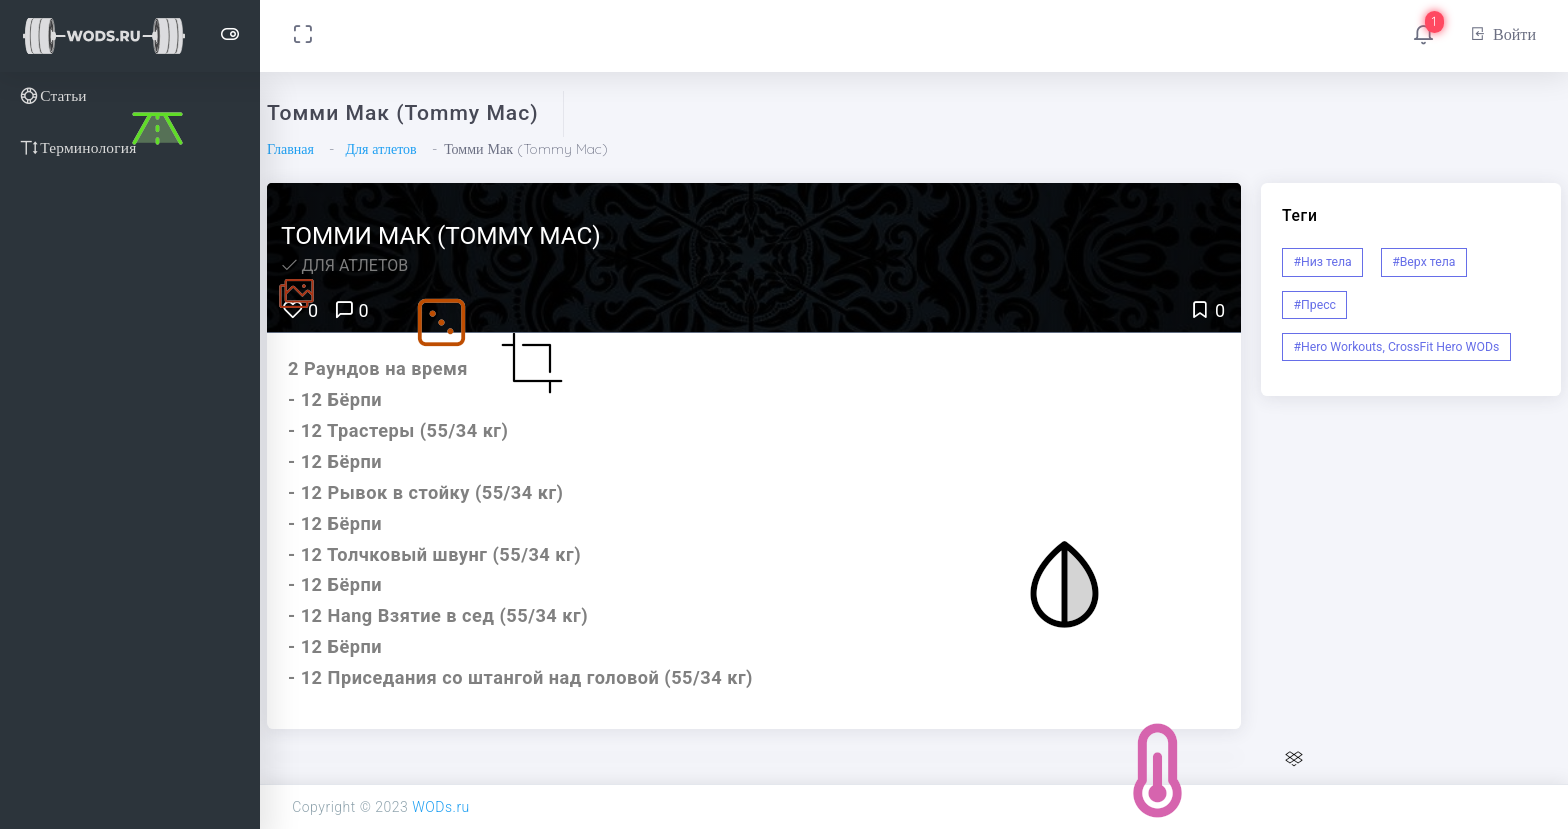 Image resolution: width=1568 pixels, height=829 pixels. What do you see at coordinates (157, 128) in the screenshot?
I see `view driving directions or navigation` at bounding box center [157, 128].